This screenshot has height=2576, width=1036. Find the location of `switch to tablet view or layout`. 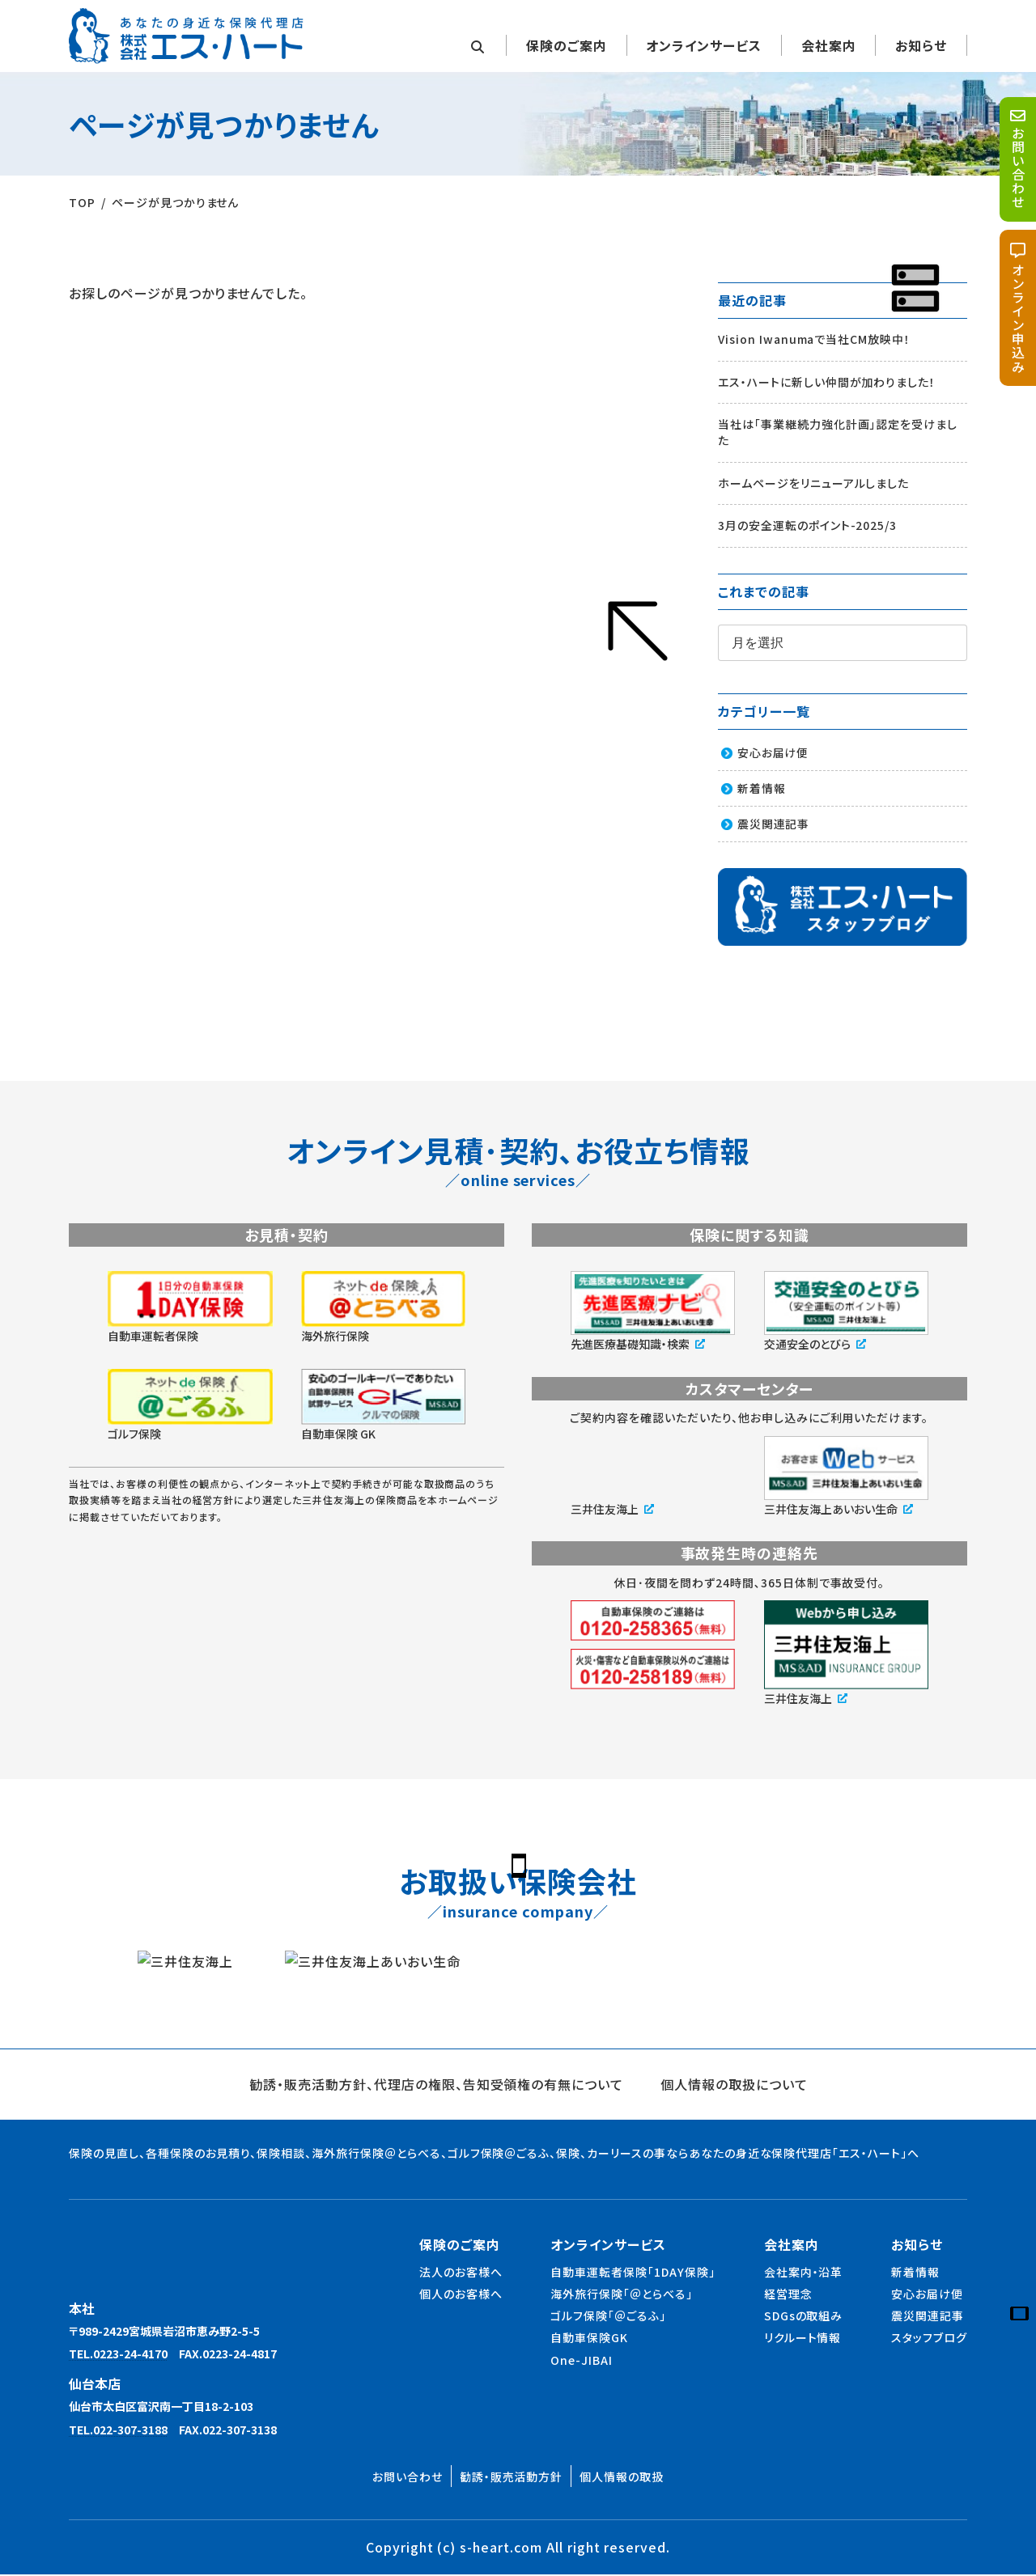

switch to tablet view or layout is located at coordinates (1019, 2313).